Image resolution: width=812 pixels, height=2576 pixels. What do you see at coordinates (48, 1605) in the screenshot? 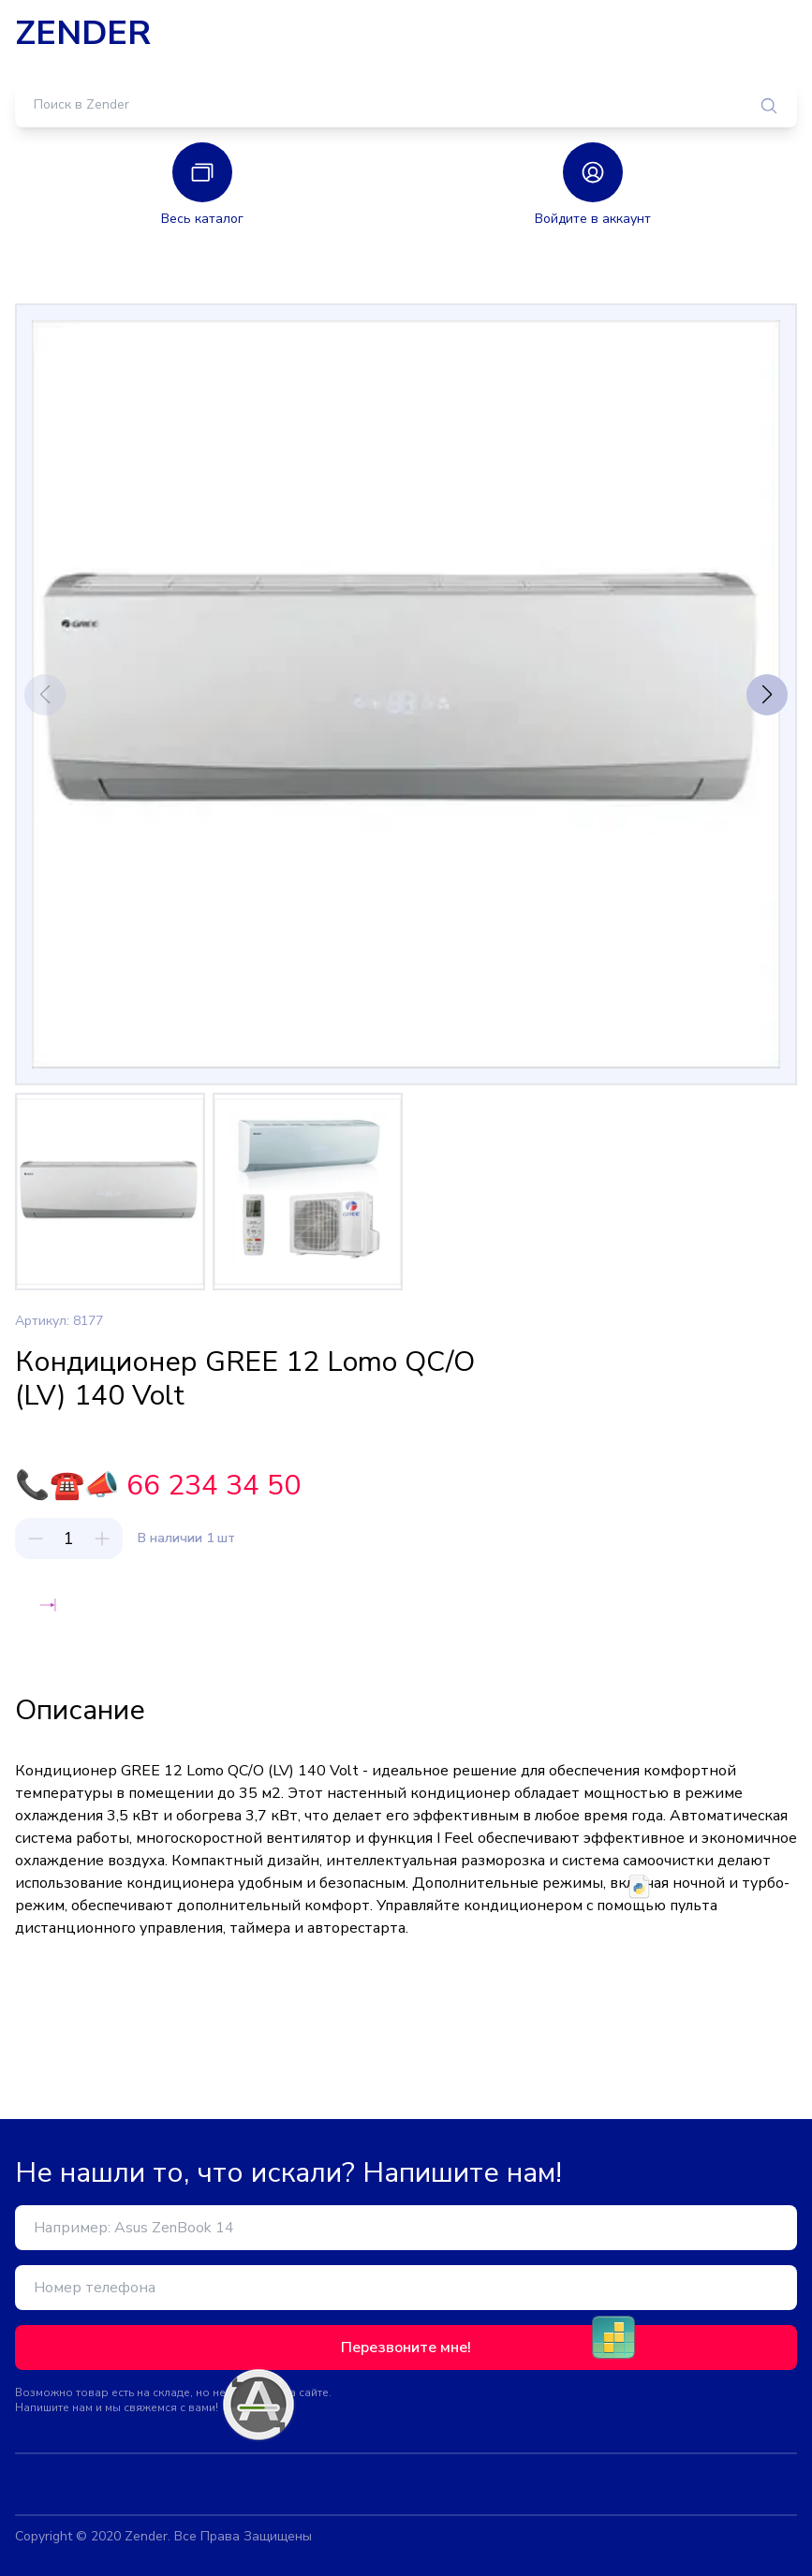
I see `jump to the last item in a list` at bounding box center [48, 1605].